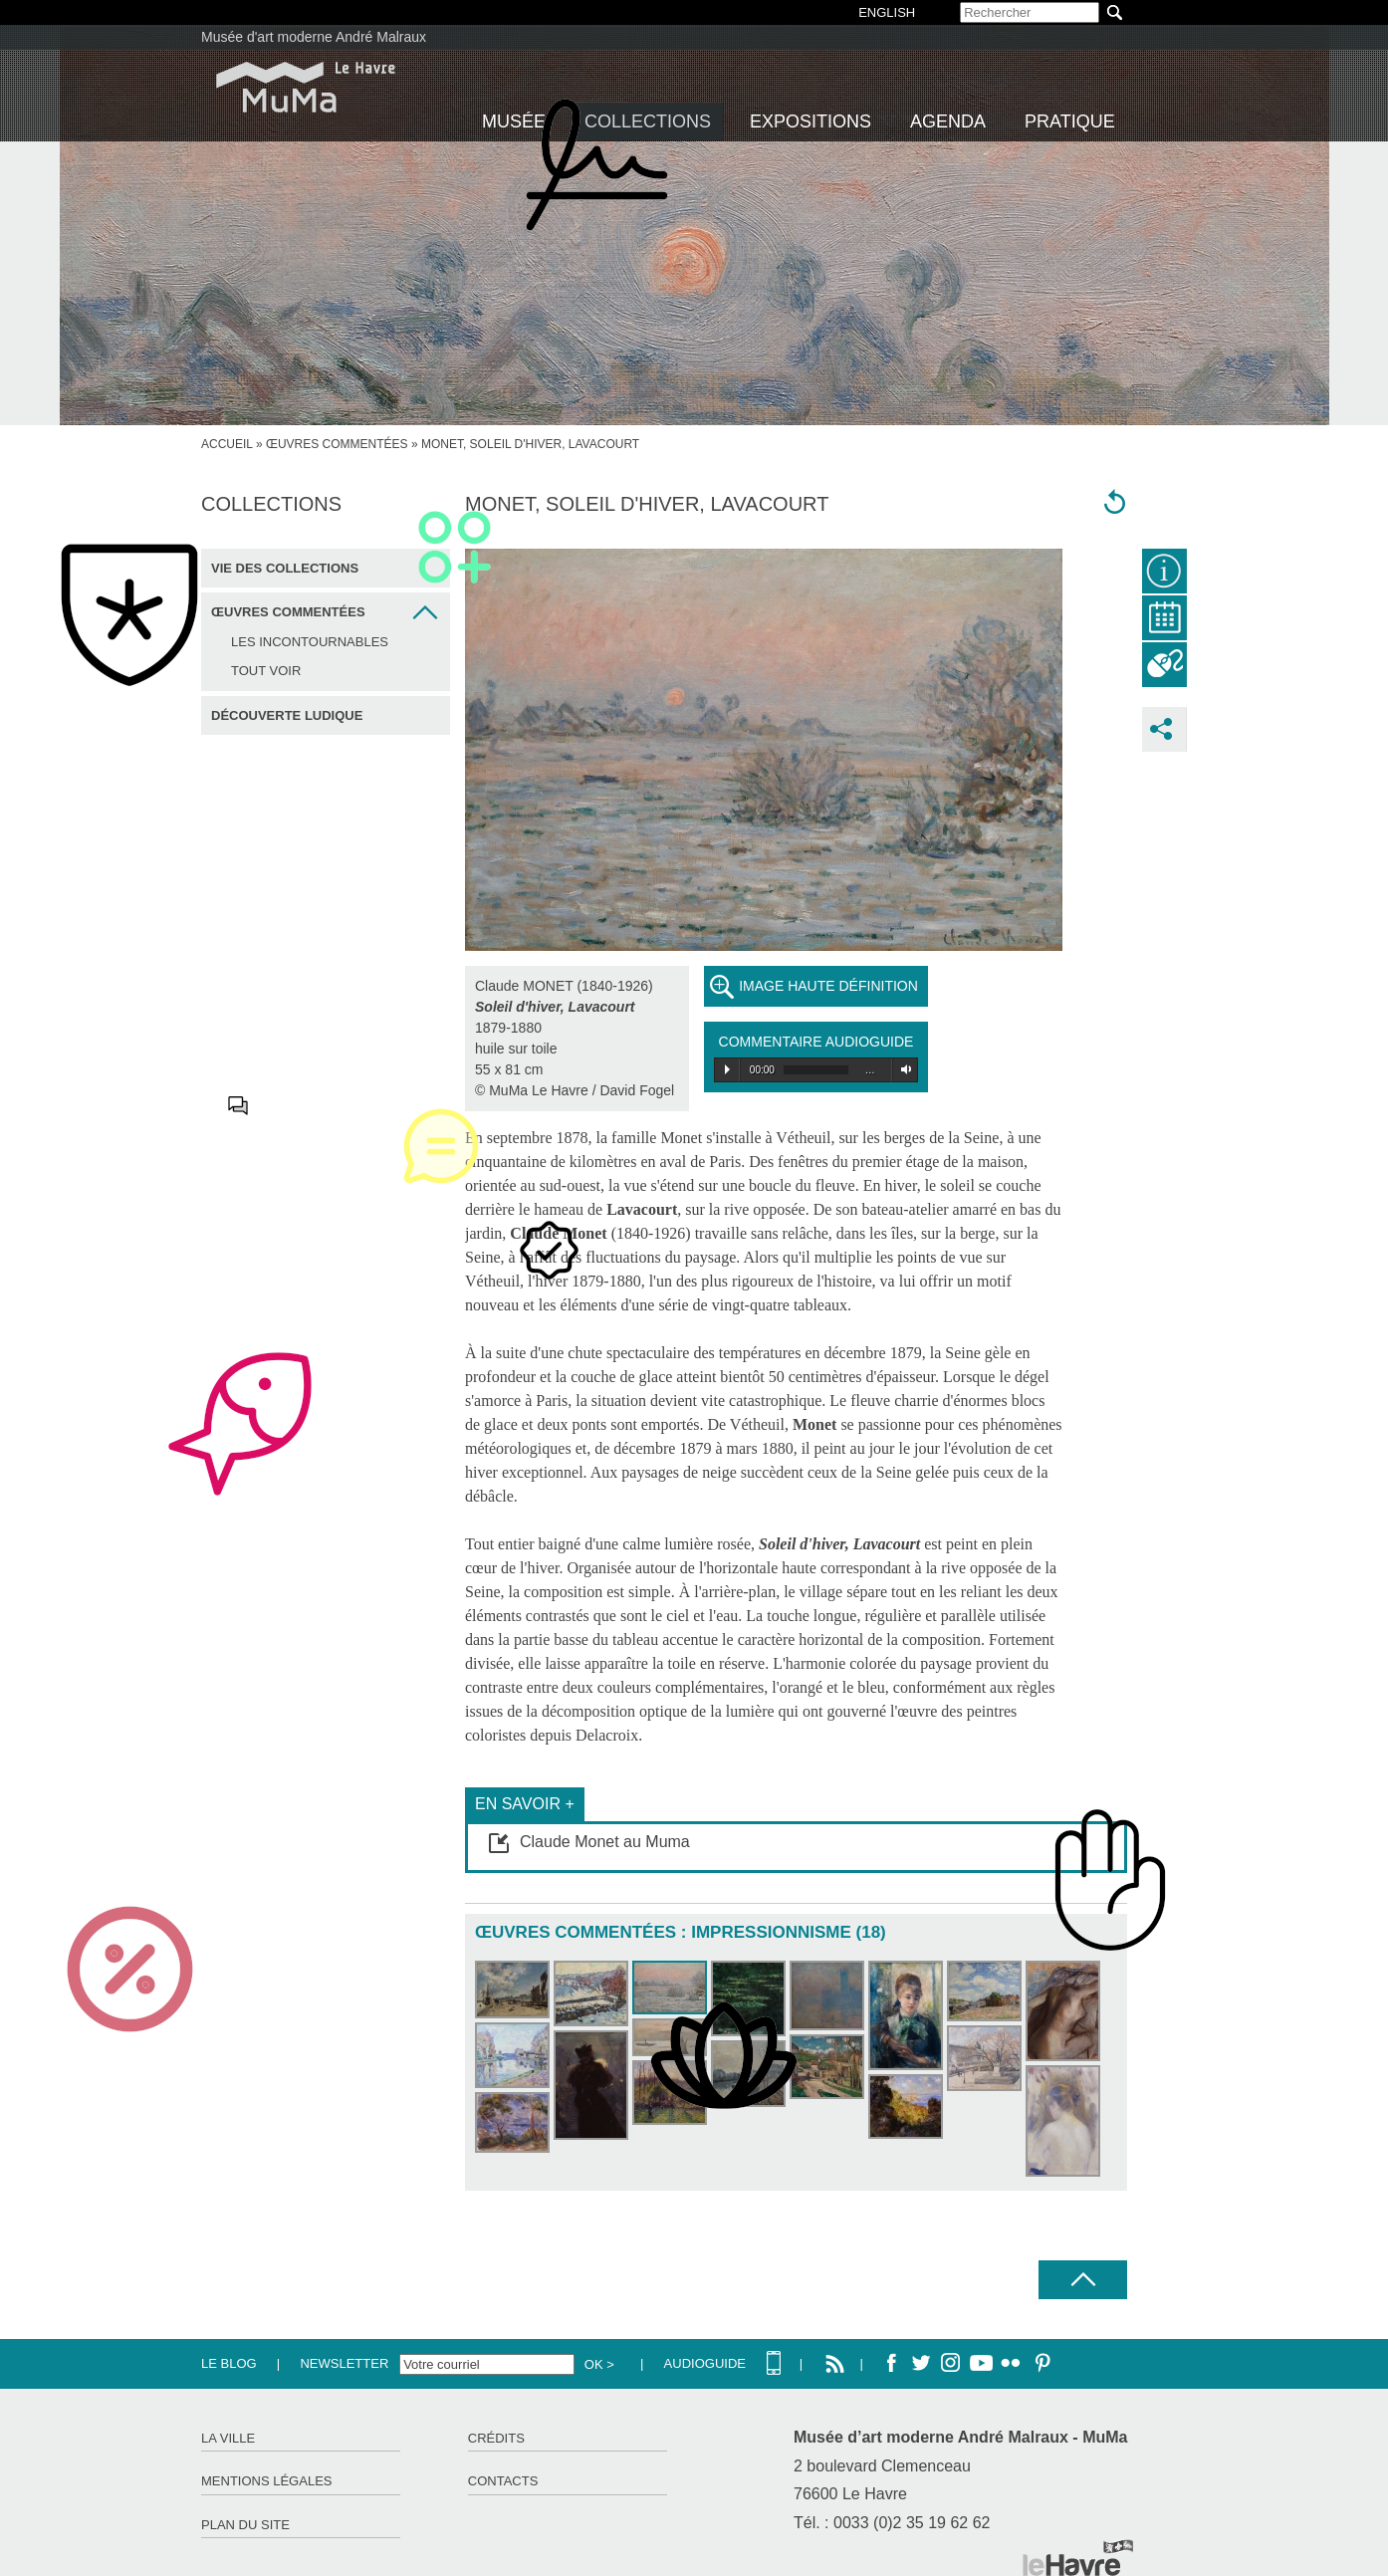 This screenshot has height=2576, width=1388. What do you see at coordinates (129, 1969) in the screenshot?
I see `view available discounts or promotions` at bounding box center [129, 1969].